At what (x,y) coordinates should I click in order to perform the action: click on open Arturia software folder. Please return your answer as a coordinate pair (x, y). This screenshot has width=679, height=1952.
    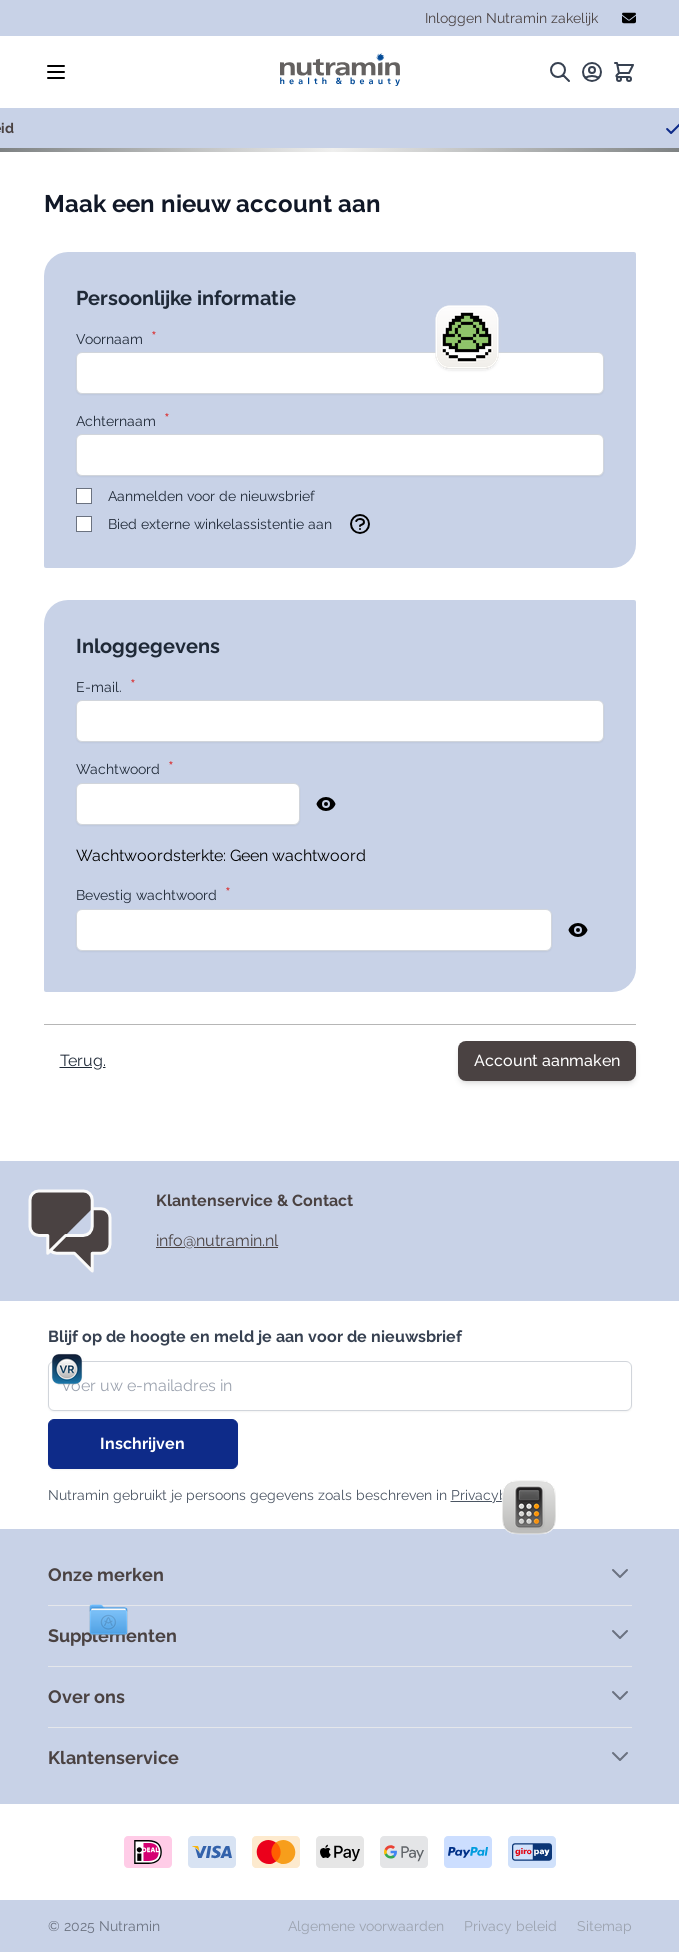
    Looking at the image, I should click on (108, 1619).